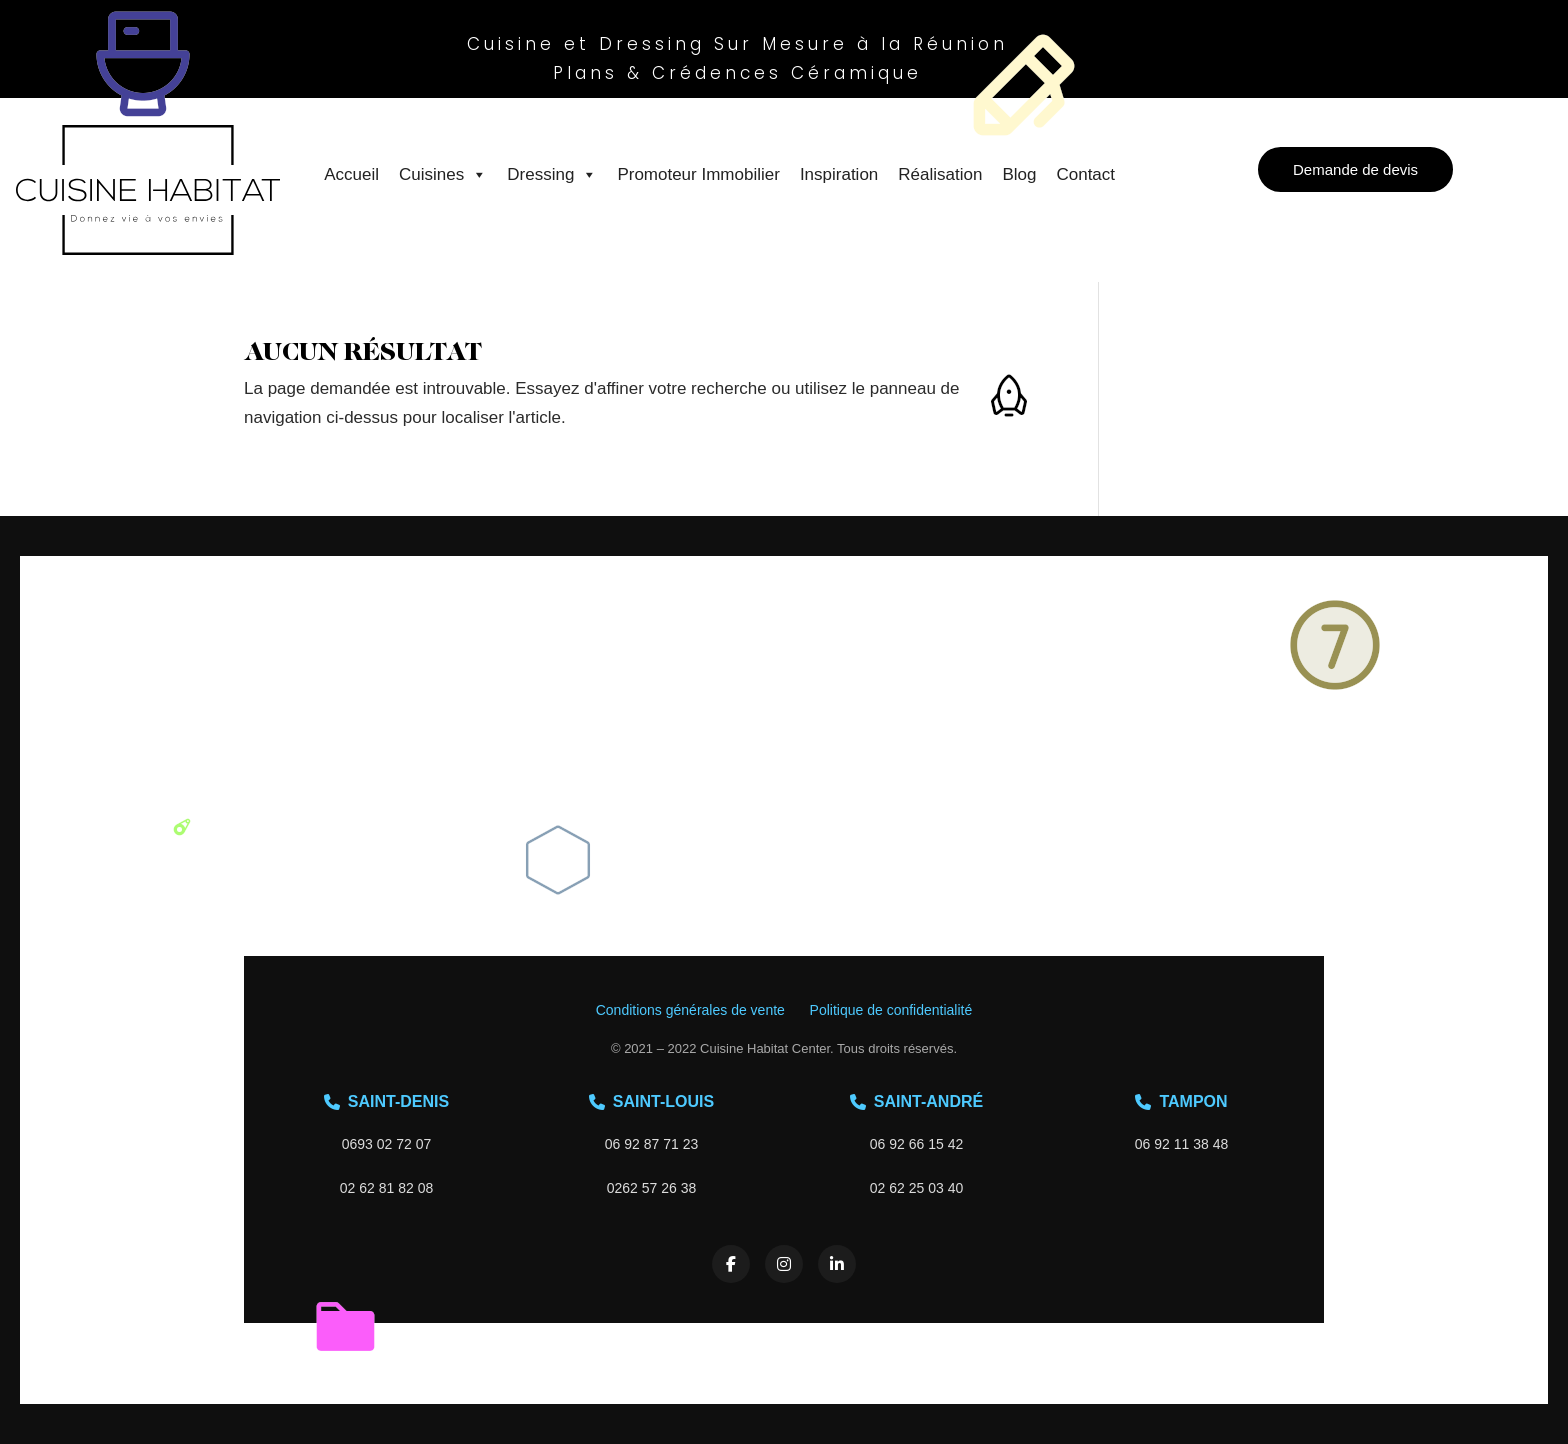 The height and width of the screenshot is (1444, 1568). What do you see at coordinates (1022, 87) in the screenshot?
I see `edit or modify content` at bounding box center [1022, 87].